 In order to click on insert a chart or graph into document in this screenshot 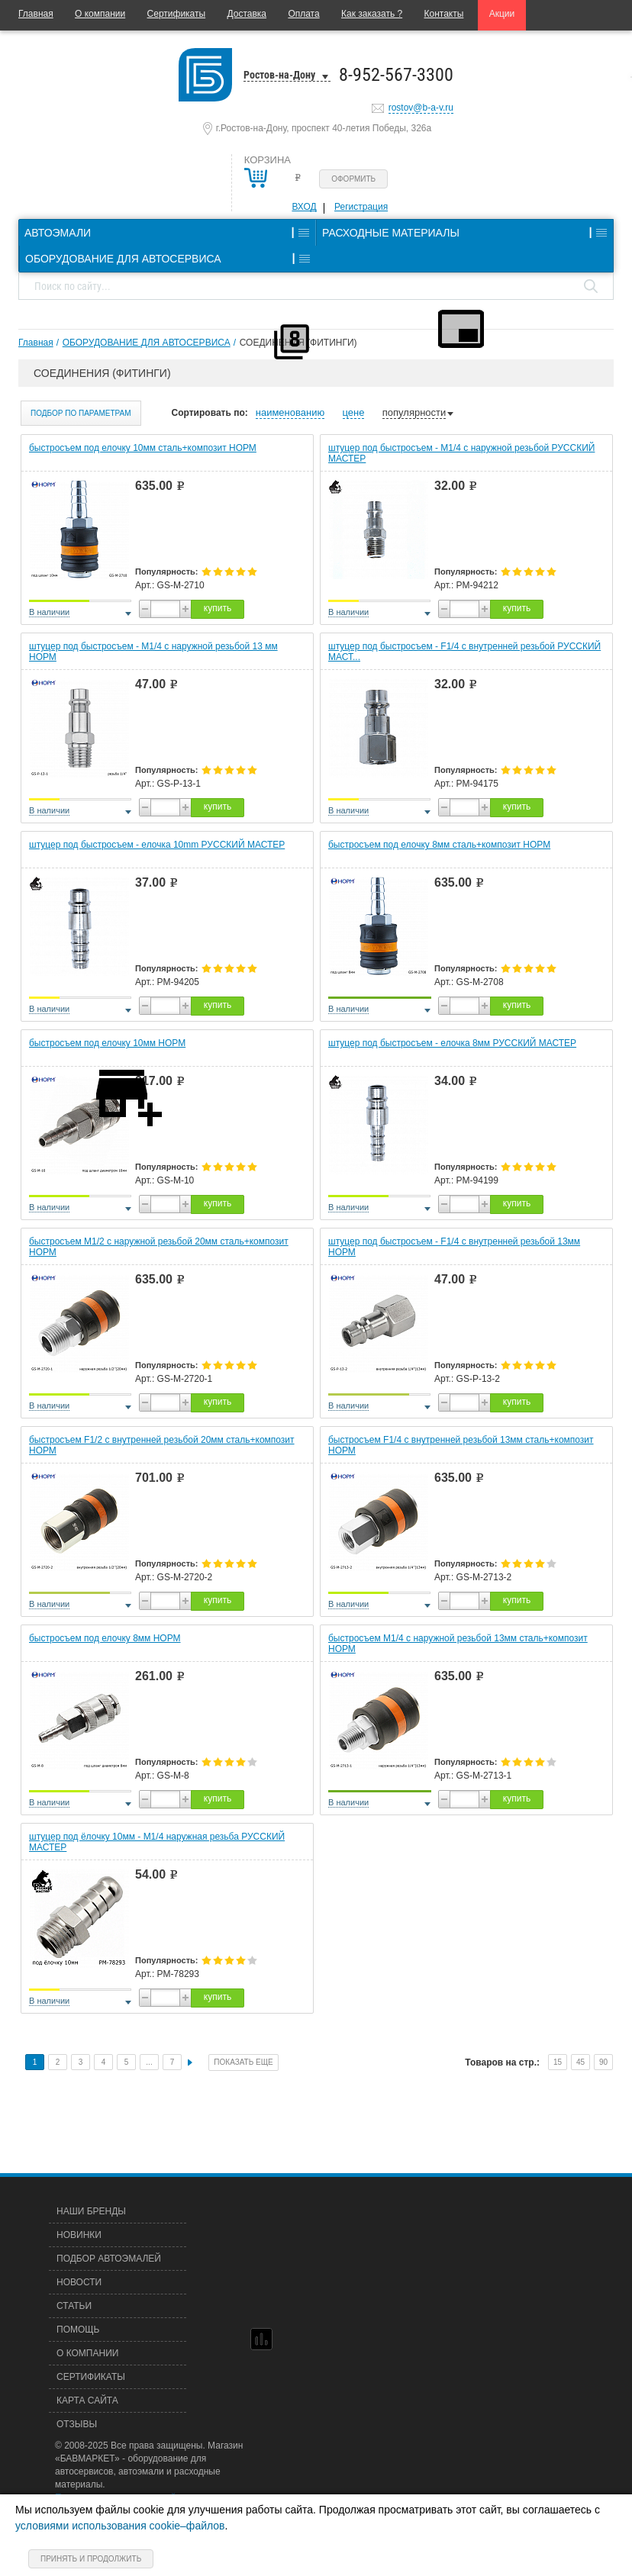, I will do `click(261, 2339)`.